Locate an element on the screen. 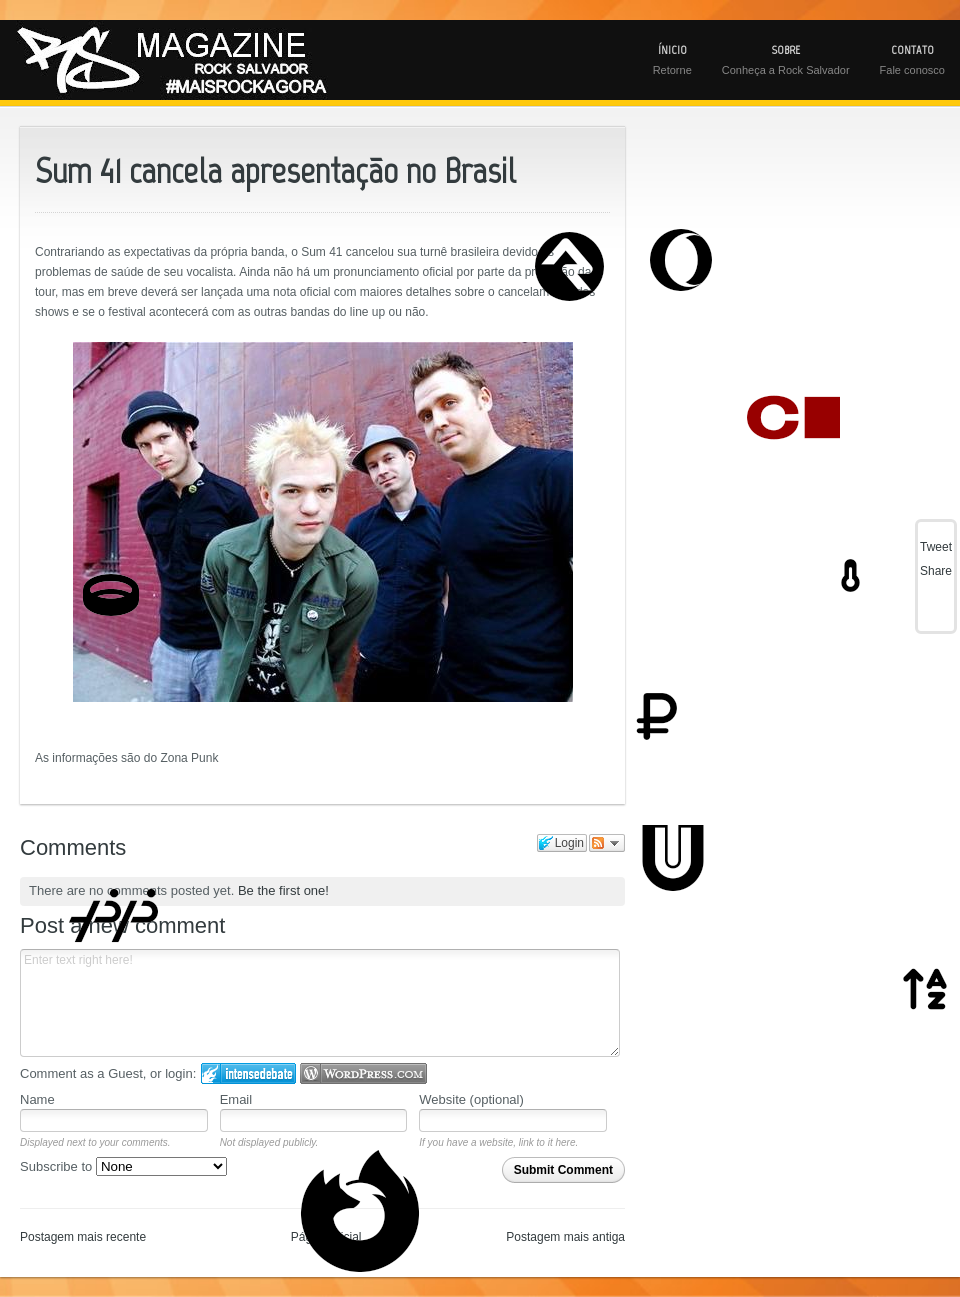 Image resolution: width=960 pixels, height=1297 pixels. PaddlePaddle deep learning framework logo is located at coordinates (113, 915).